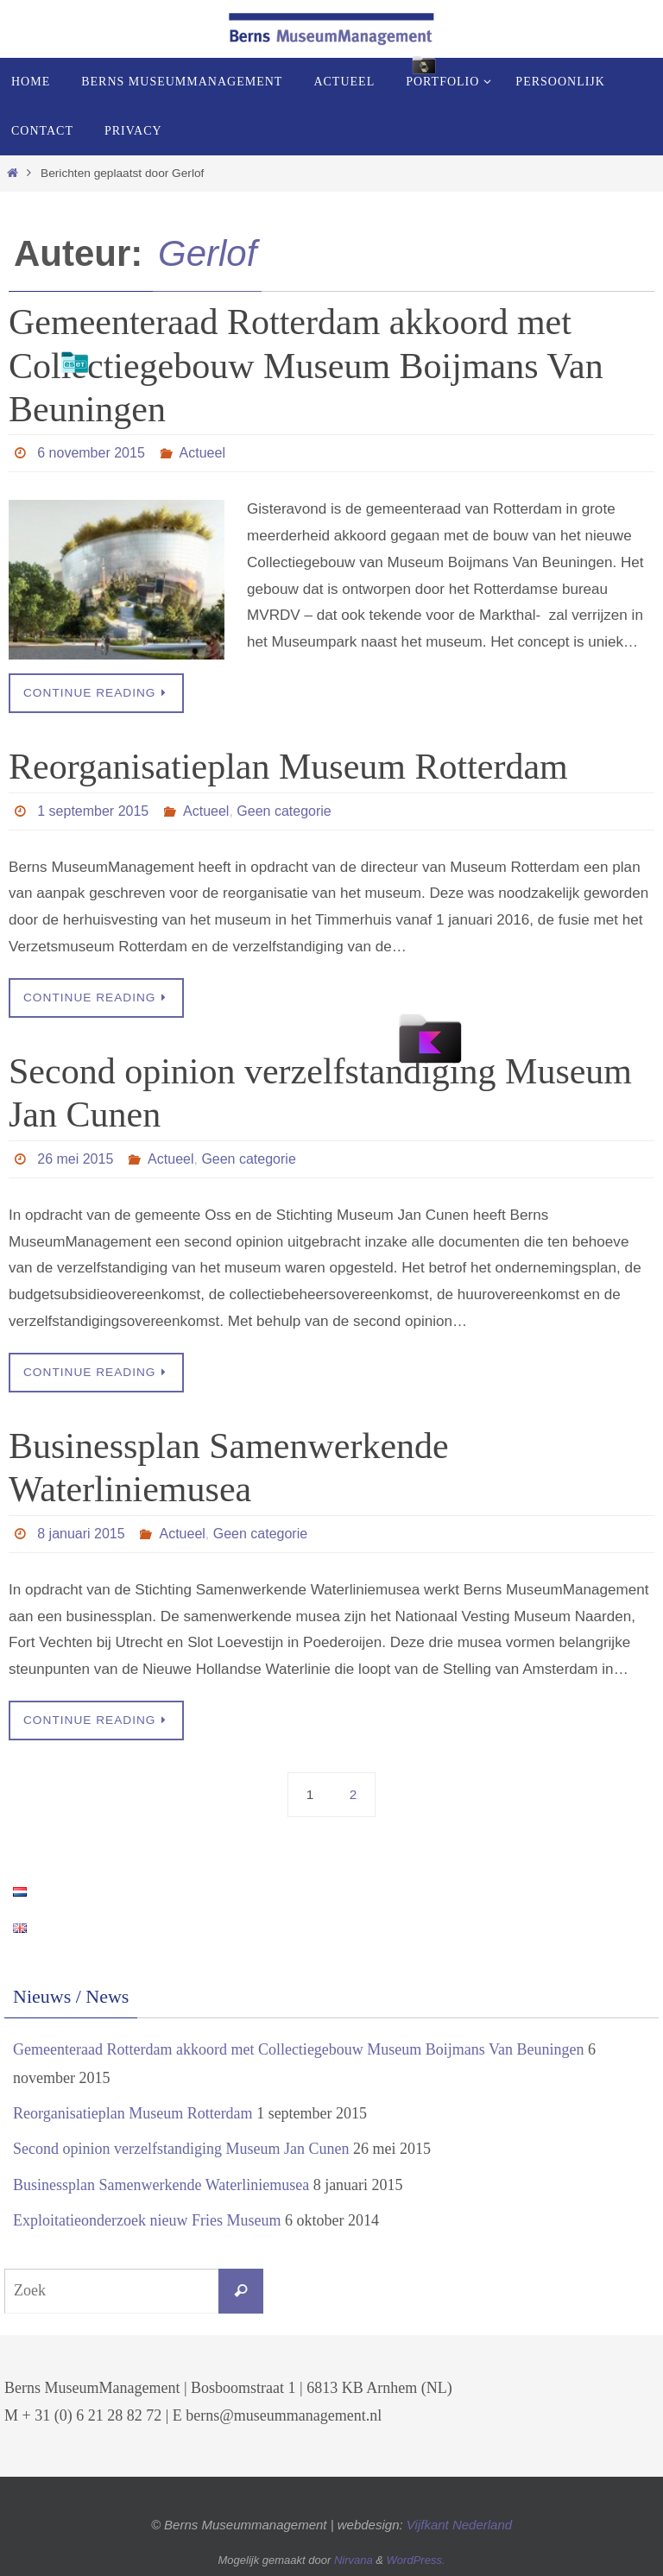  What do you see at coordinates (74, 363) in the screenshot?
I see `open eset antivirus files folder` at bounding box center [74, 363].